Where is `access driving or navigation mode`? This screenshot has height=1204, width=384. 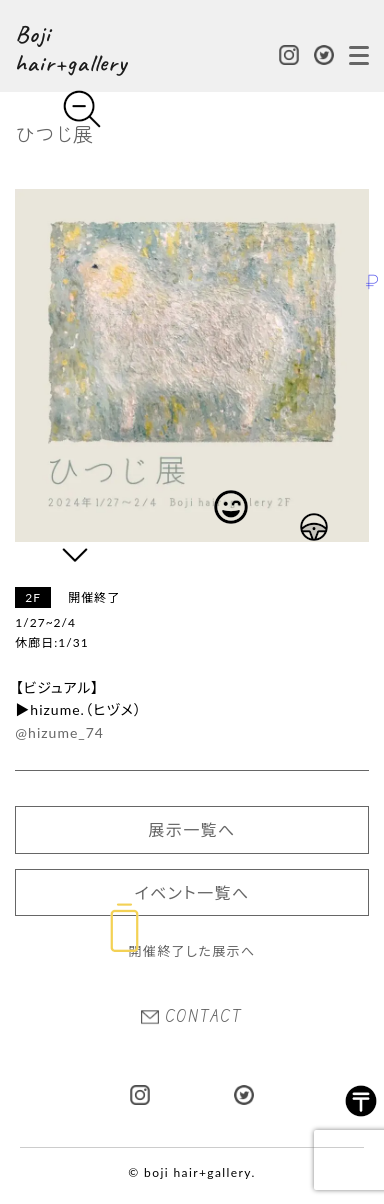 access driving or navigation mode is located at coordinates (314, 527).